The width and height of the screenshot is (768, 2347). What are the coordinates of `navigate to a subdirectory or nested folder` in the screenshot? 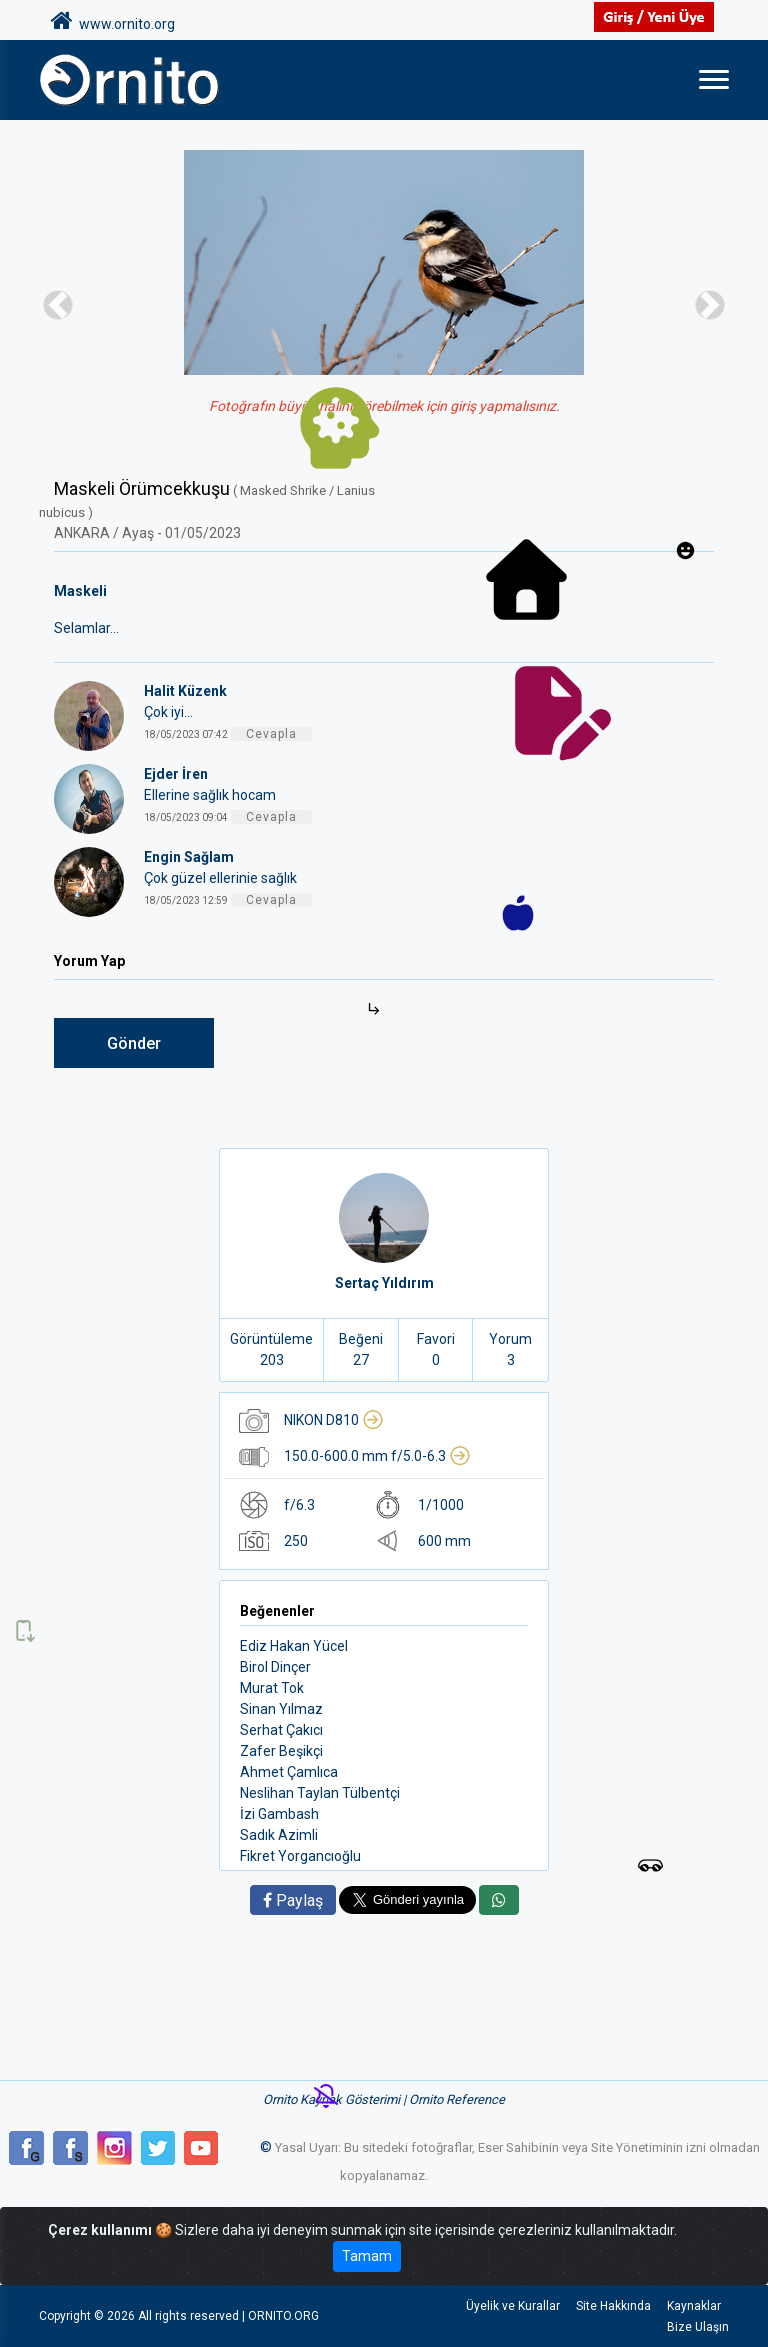 It's located at (374, 1008).